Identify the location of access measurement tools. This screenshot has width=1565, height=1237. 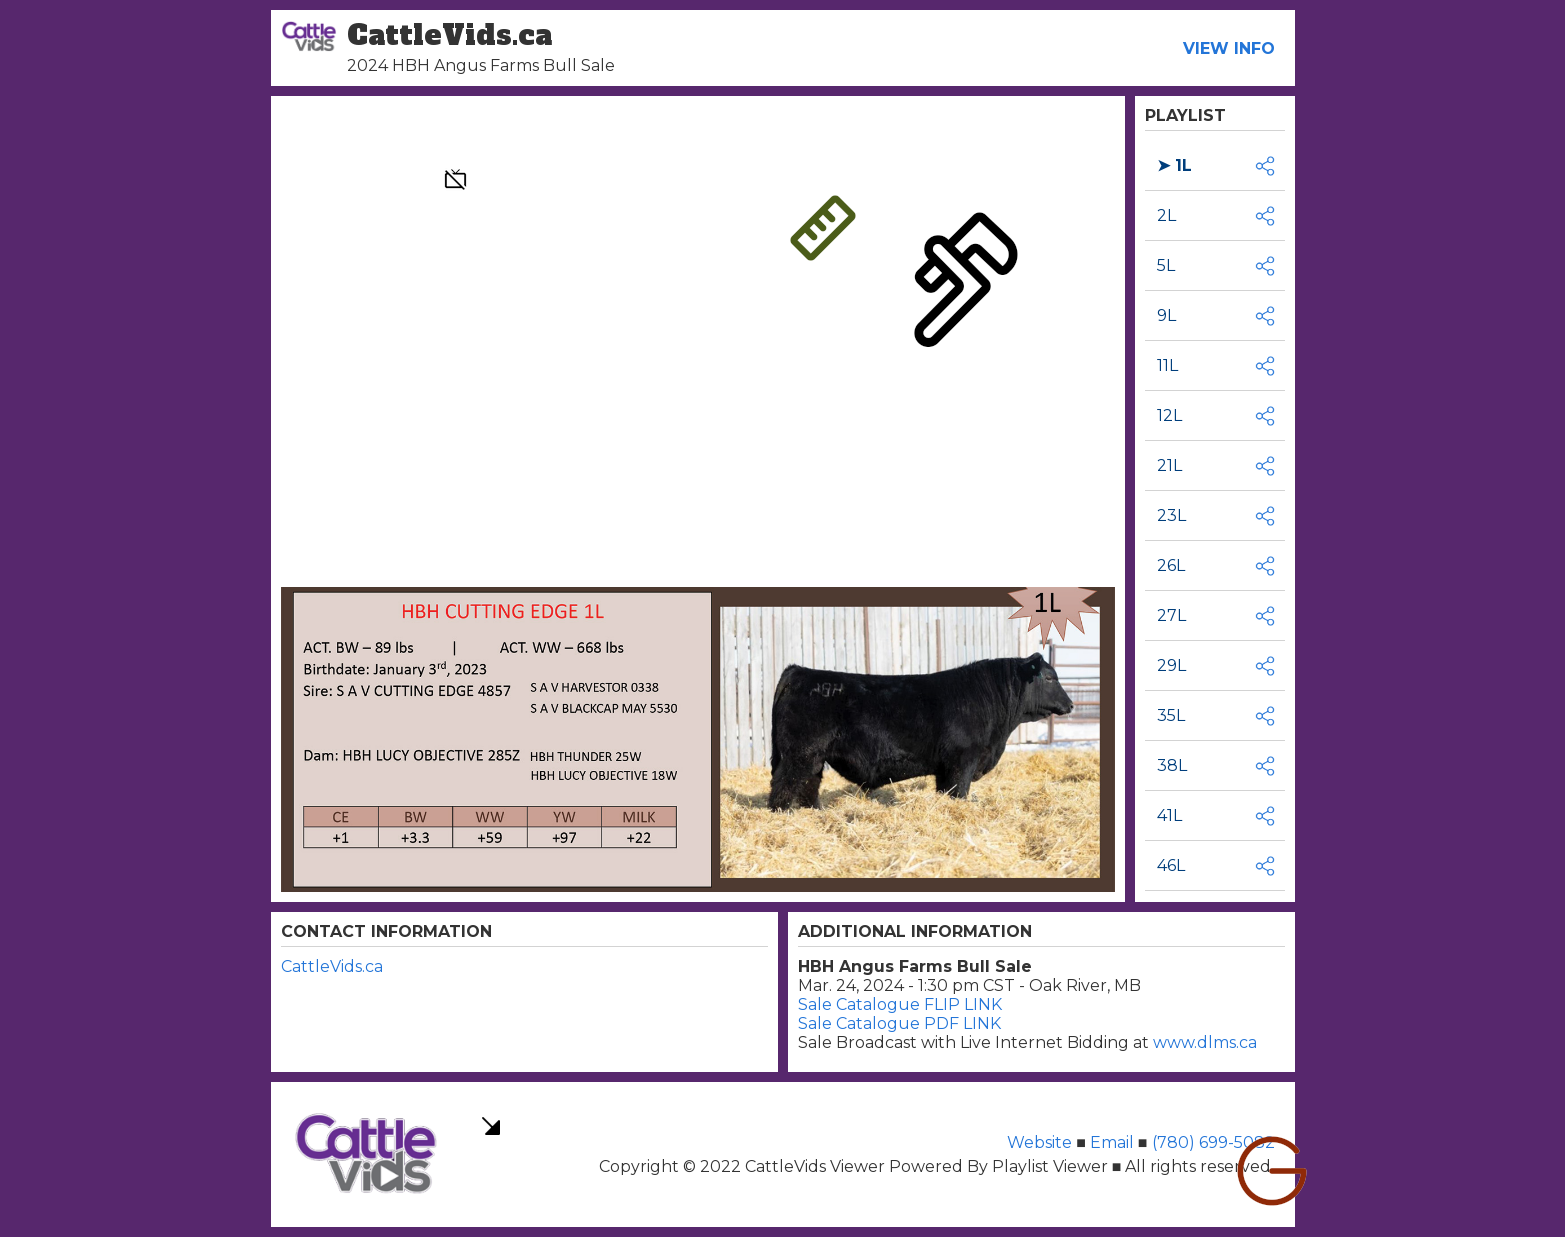
(823, 228).